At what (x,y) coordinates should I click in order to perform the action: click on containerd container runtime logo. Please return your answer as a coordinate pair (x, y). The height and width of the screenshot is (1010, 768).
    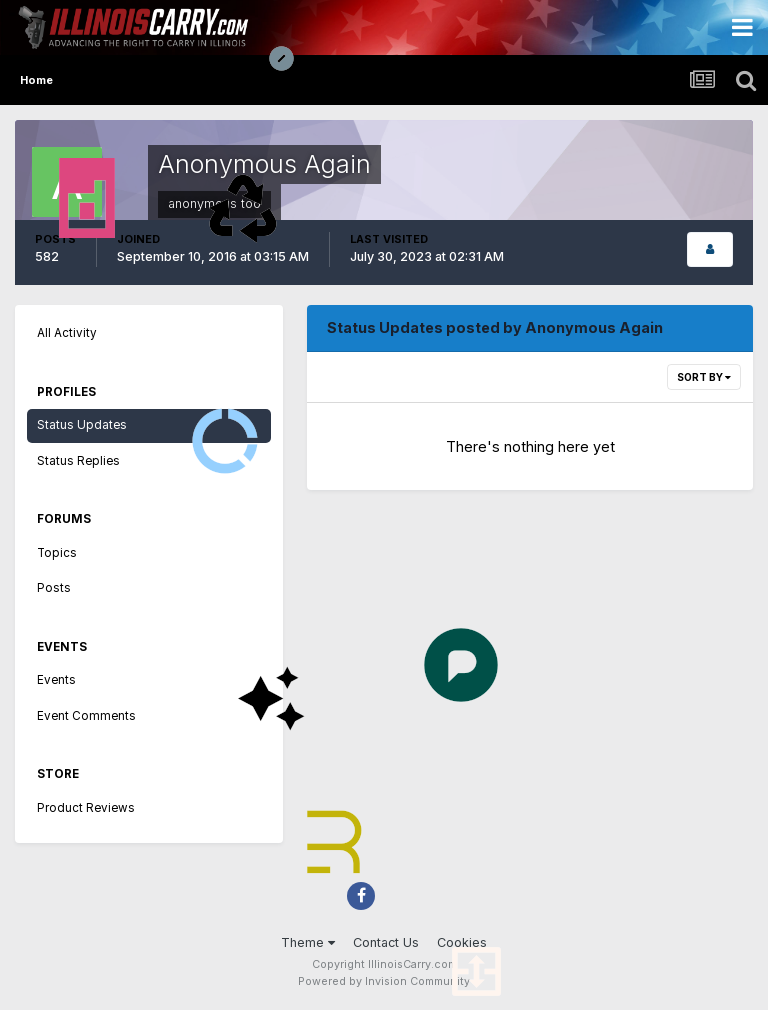
    Looking at the image, I should click on (87, 198).